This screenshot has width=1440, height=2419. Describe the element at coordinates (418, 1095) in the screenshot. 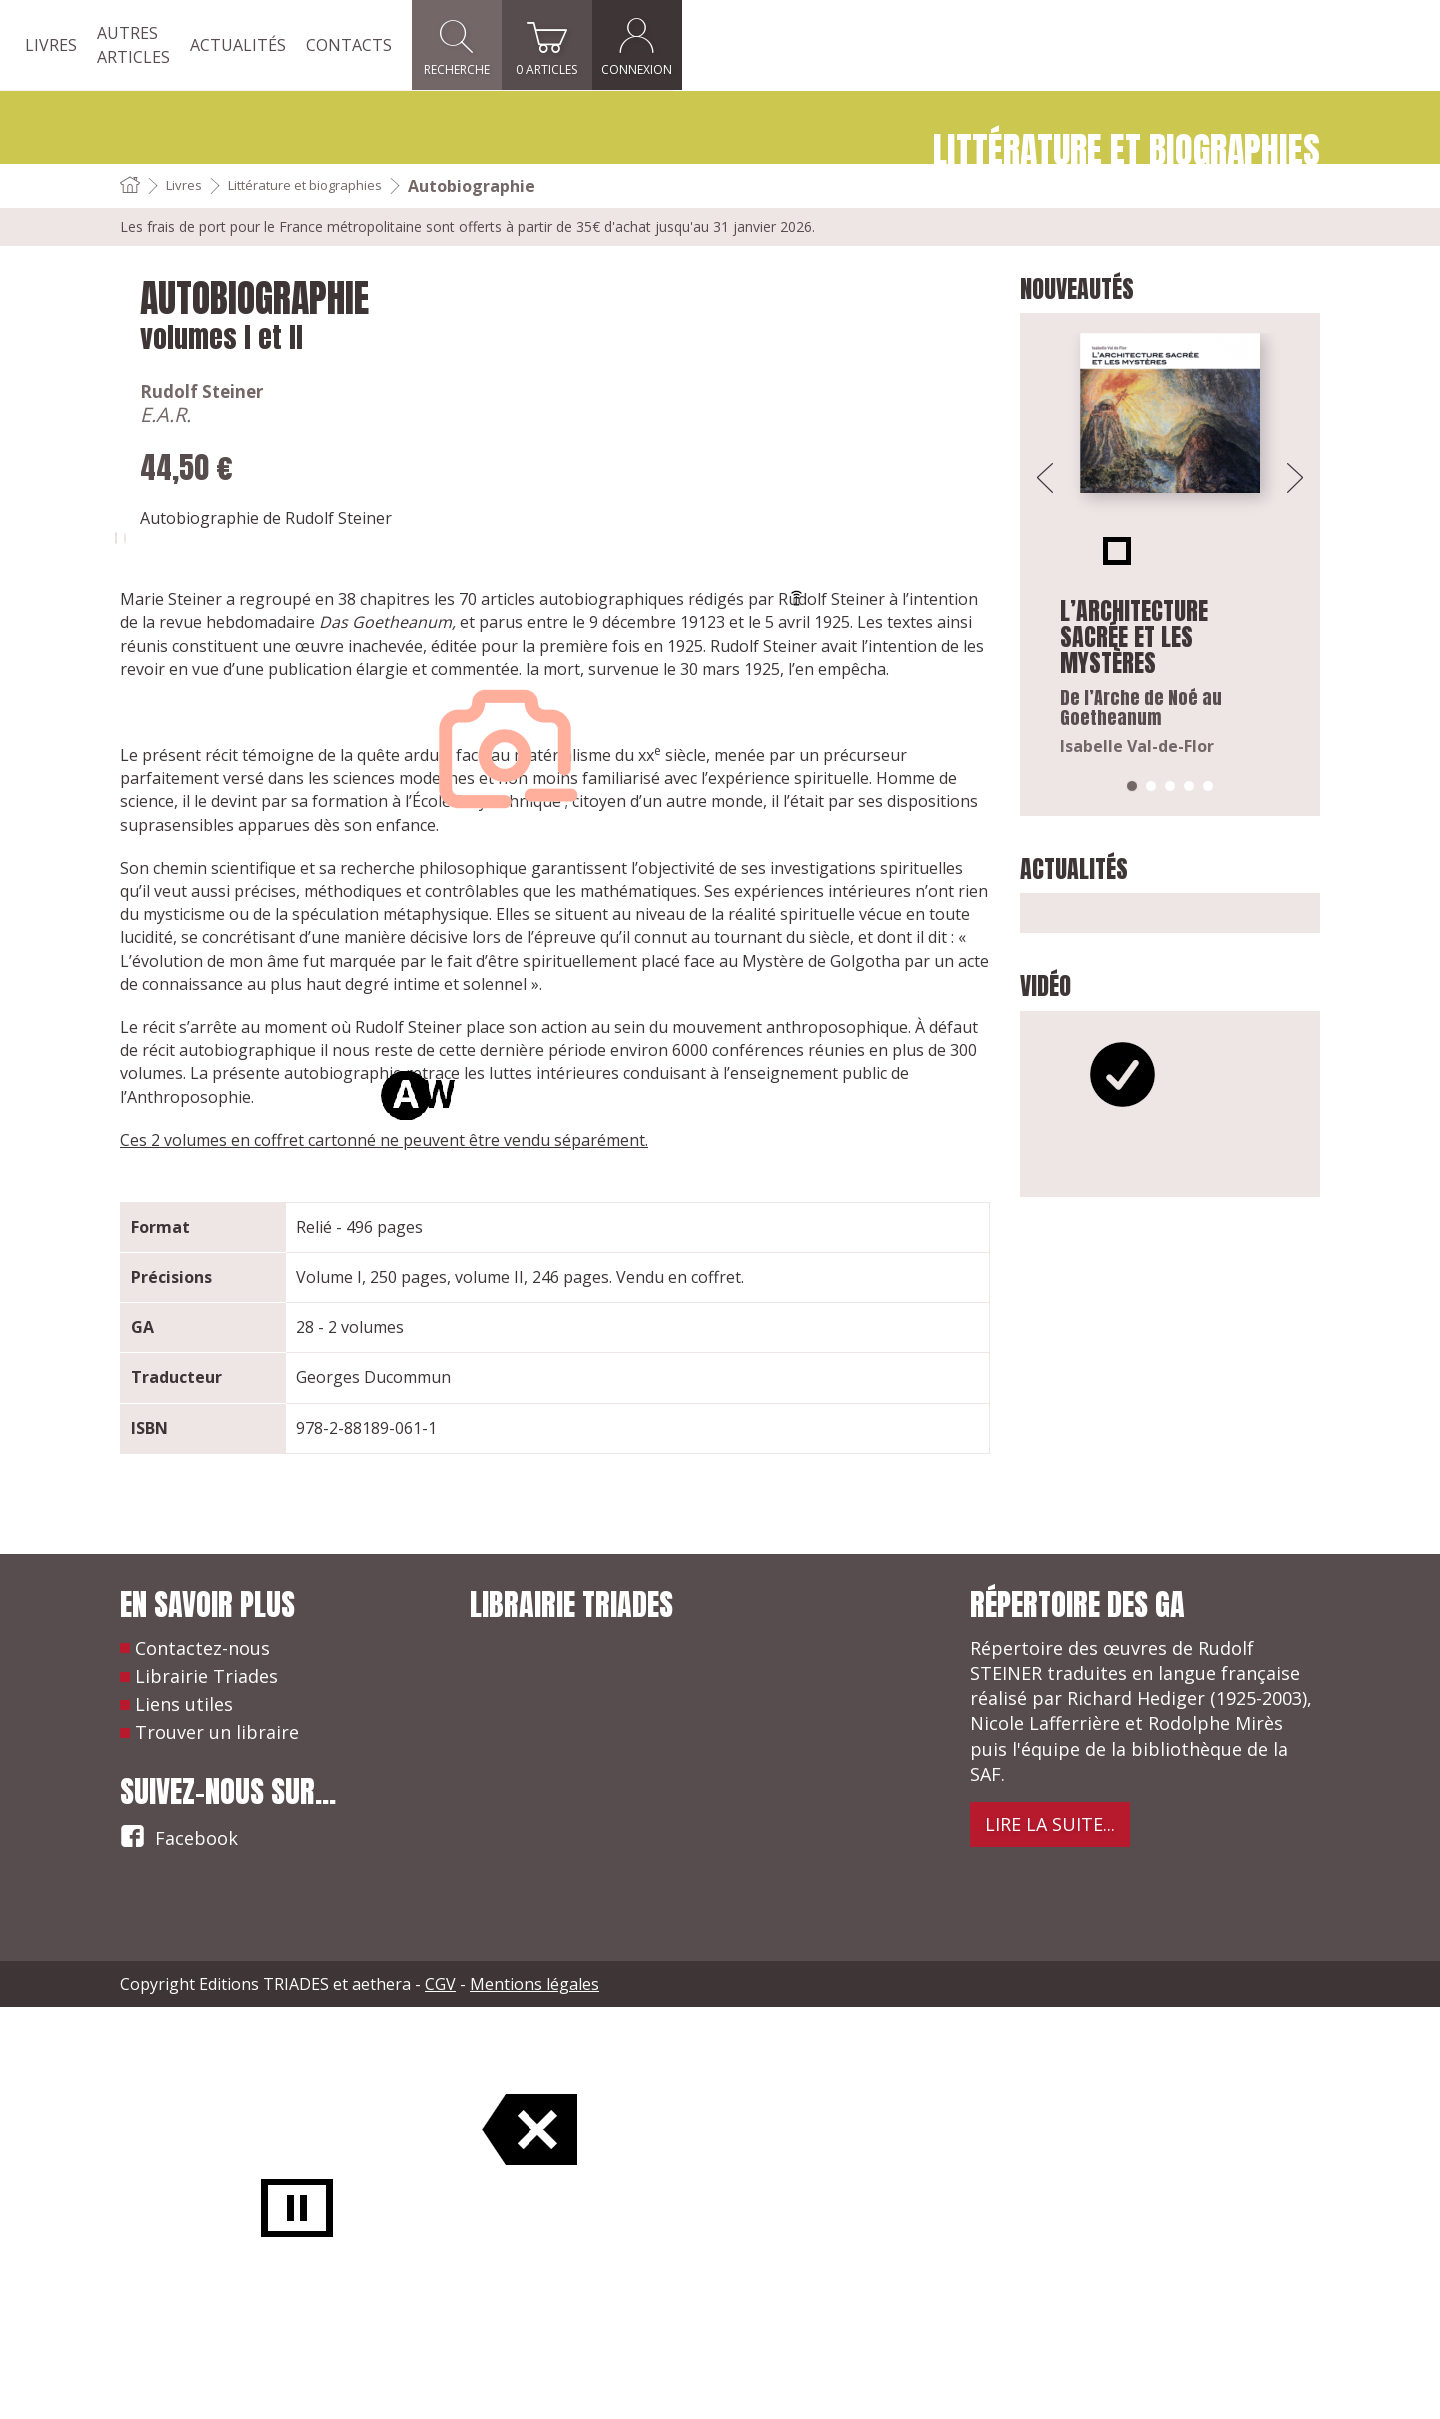

I see `enable auto white balance` at that location.